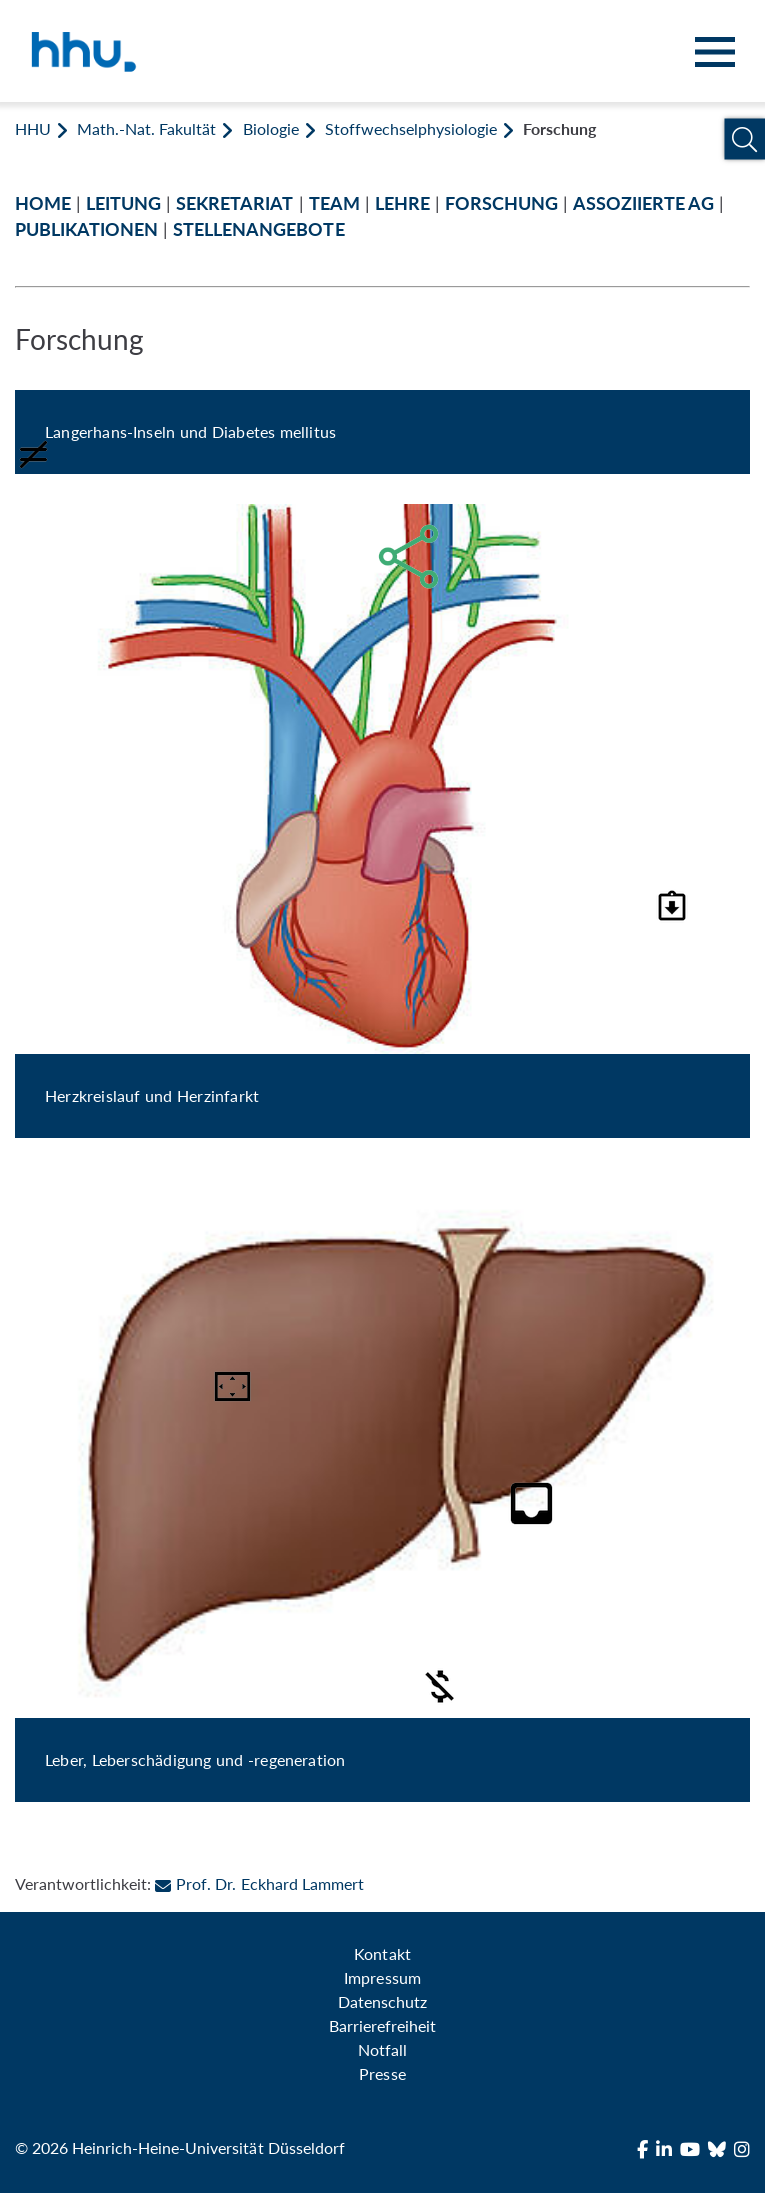  Describe the element at coordinates (531, 1503) in the screenshot. I see `access your inbox` at that location.